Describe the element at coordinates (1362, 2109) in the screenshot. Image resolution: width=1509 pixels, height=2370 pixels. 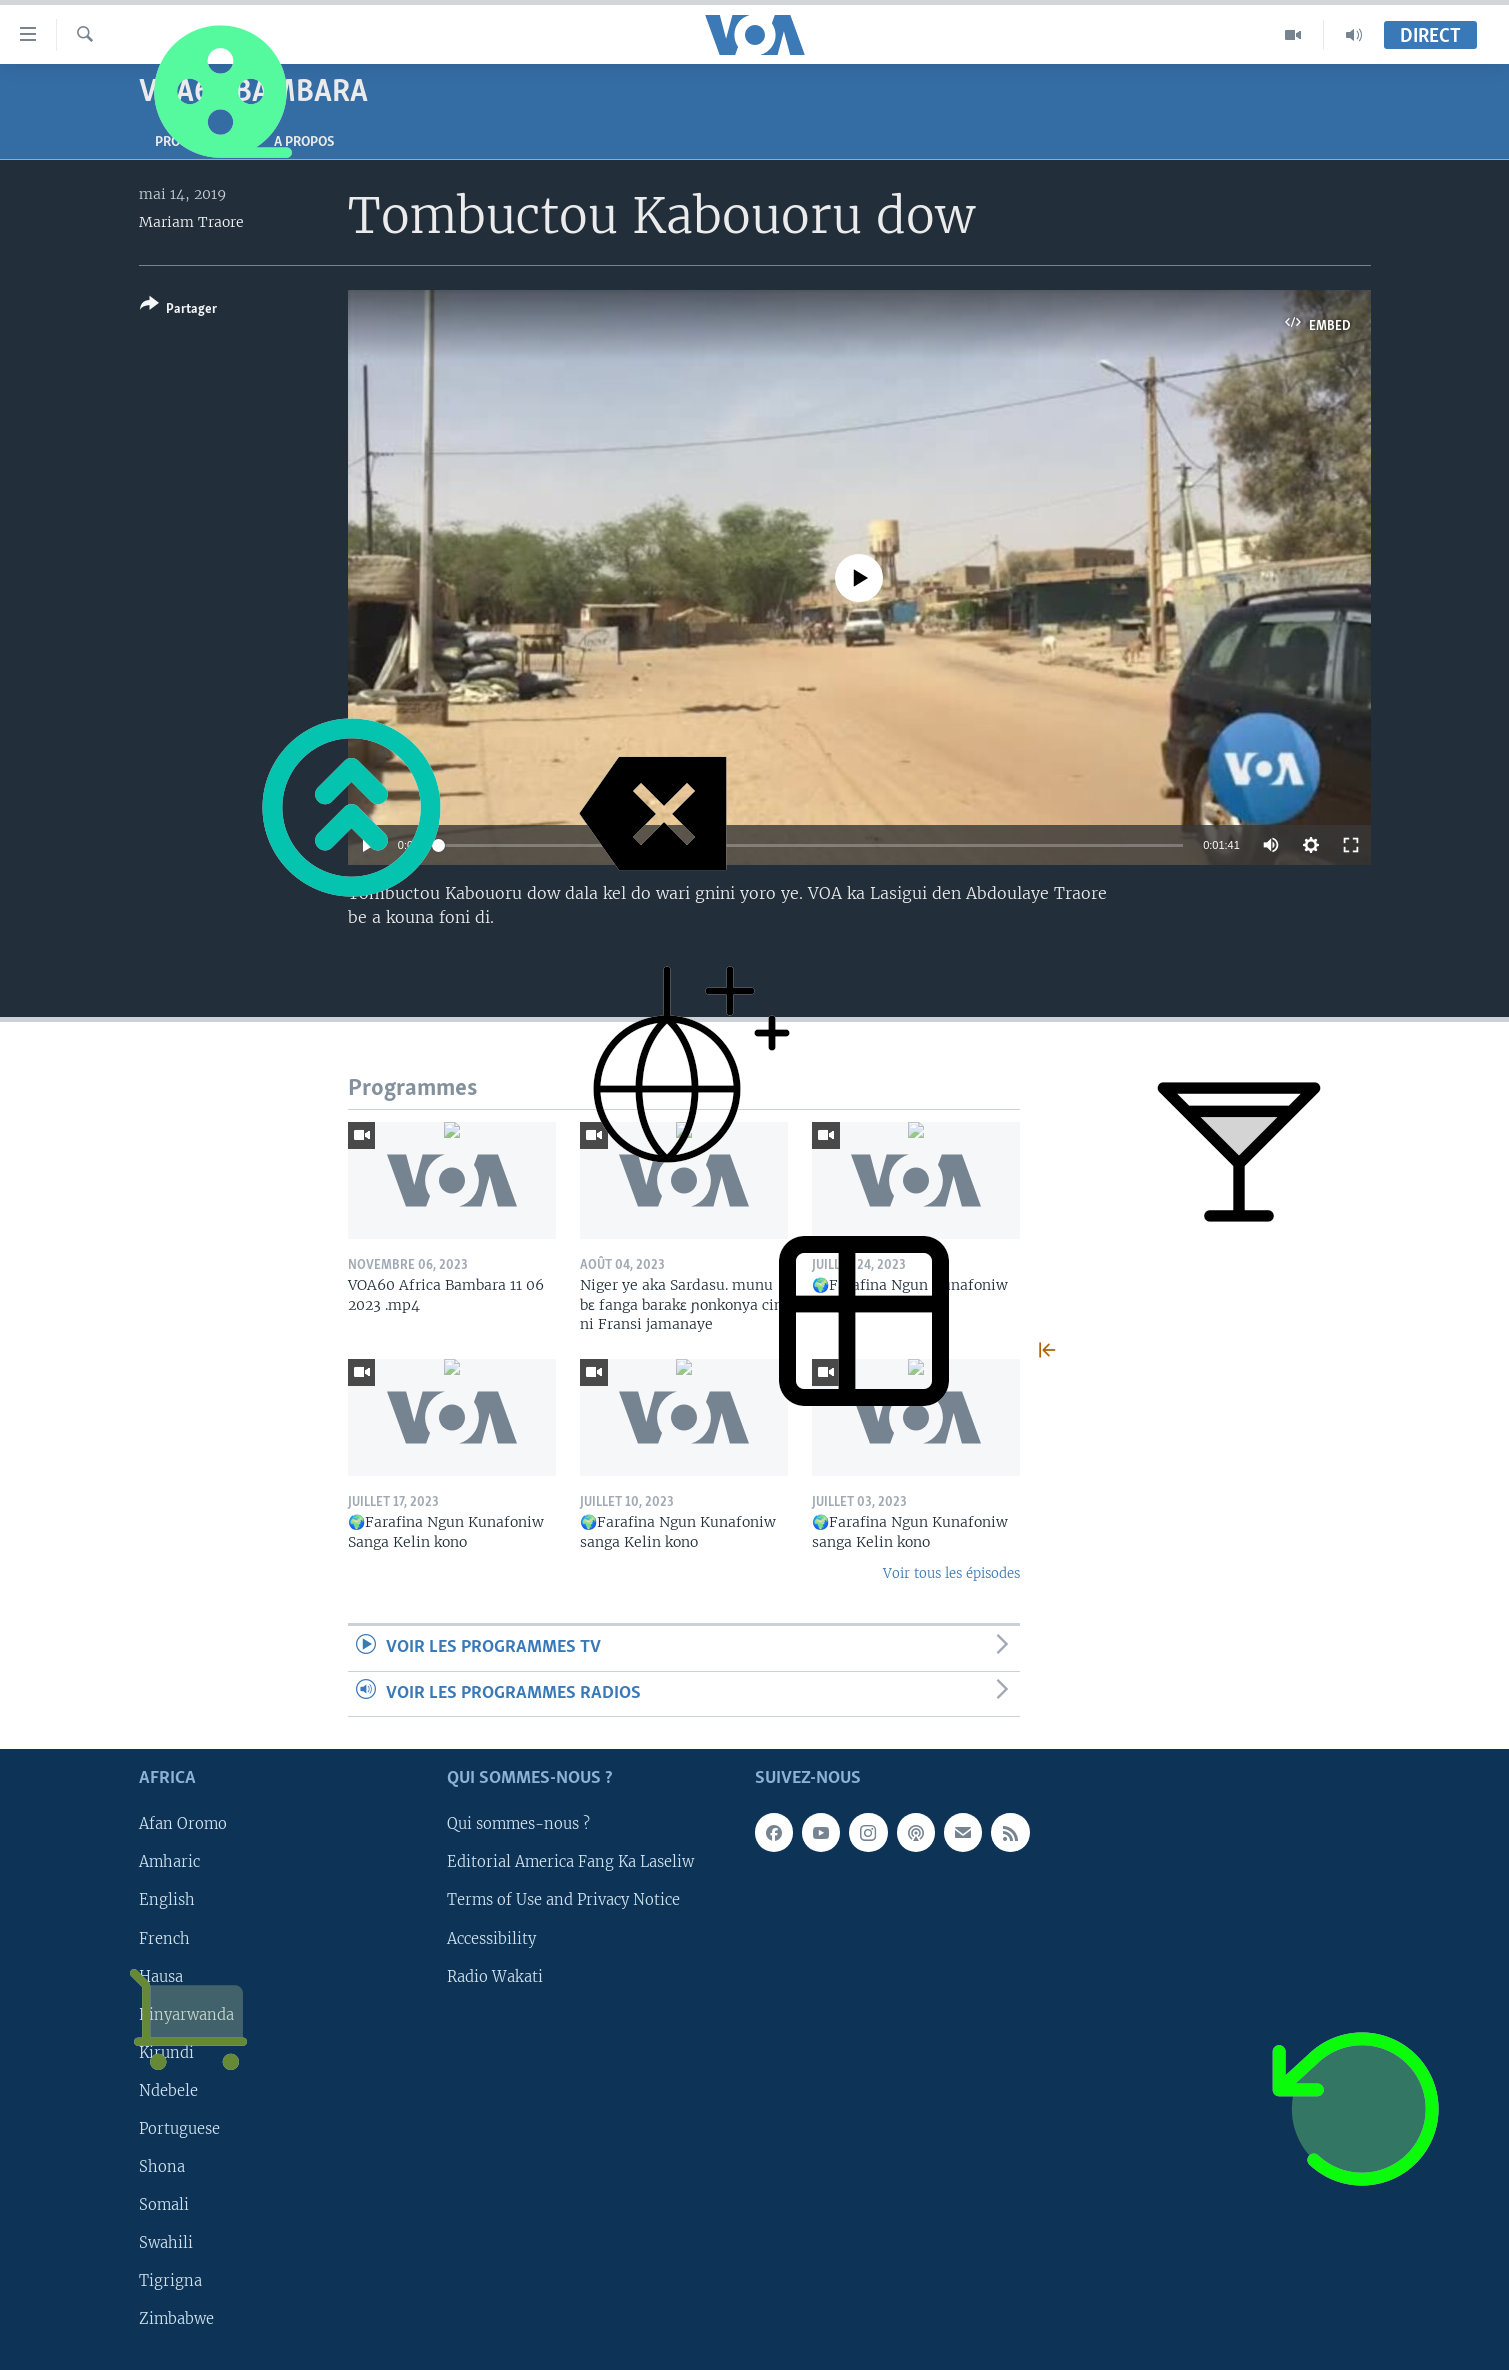
I see `undo last action` at that location.